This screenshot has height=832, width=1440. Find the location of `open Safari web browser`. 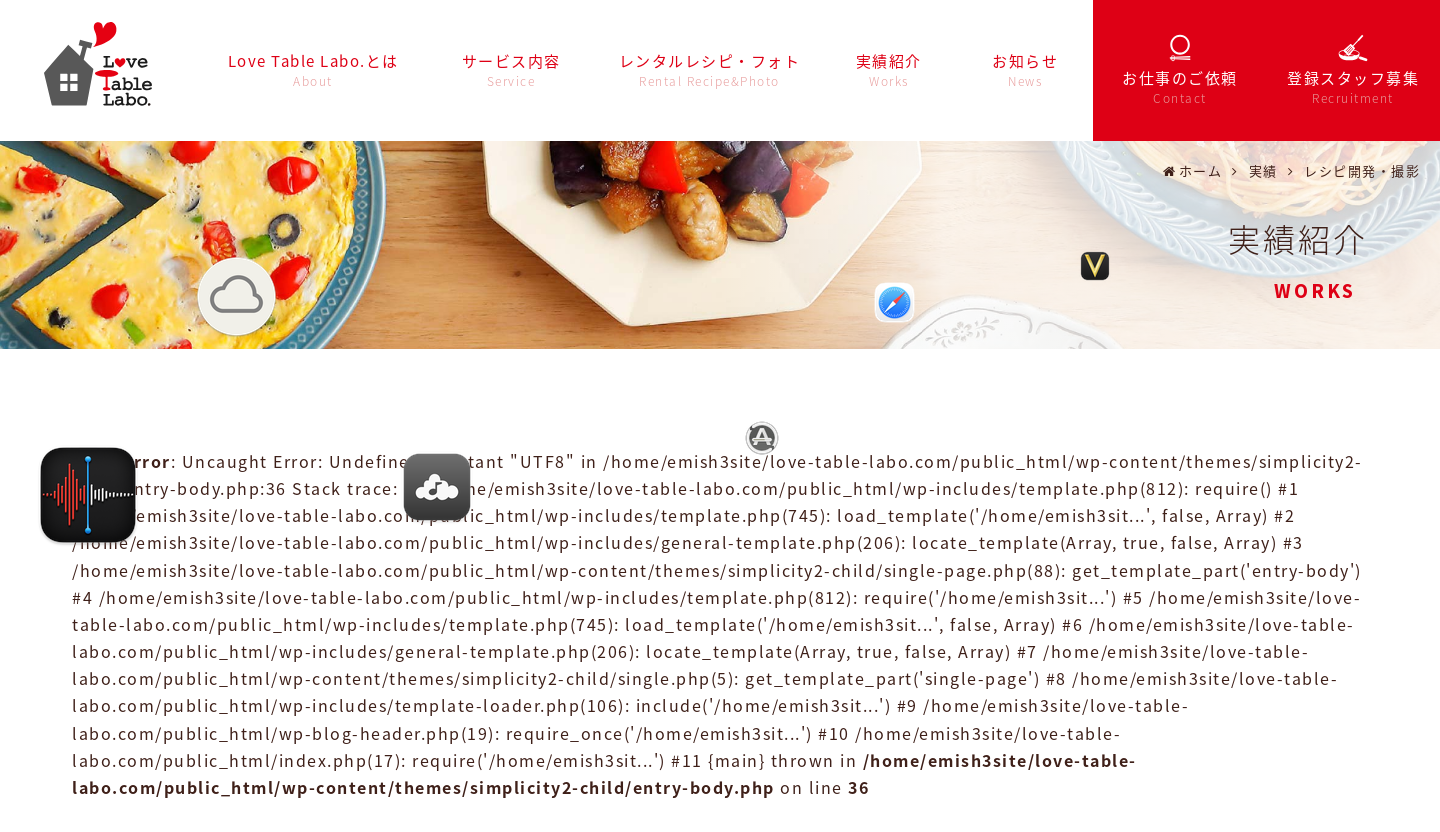

open Safari web browser is located at coordinates (894, 302).